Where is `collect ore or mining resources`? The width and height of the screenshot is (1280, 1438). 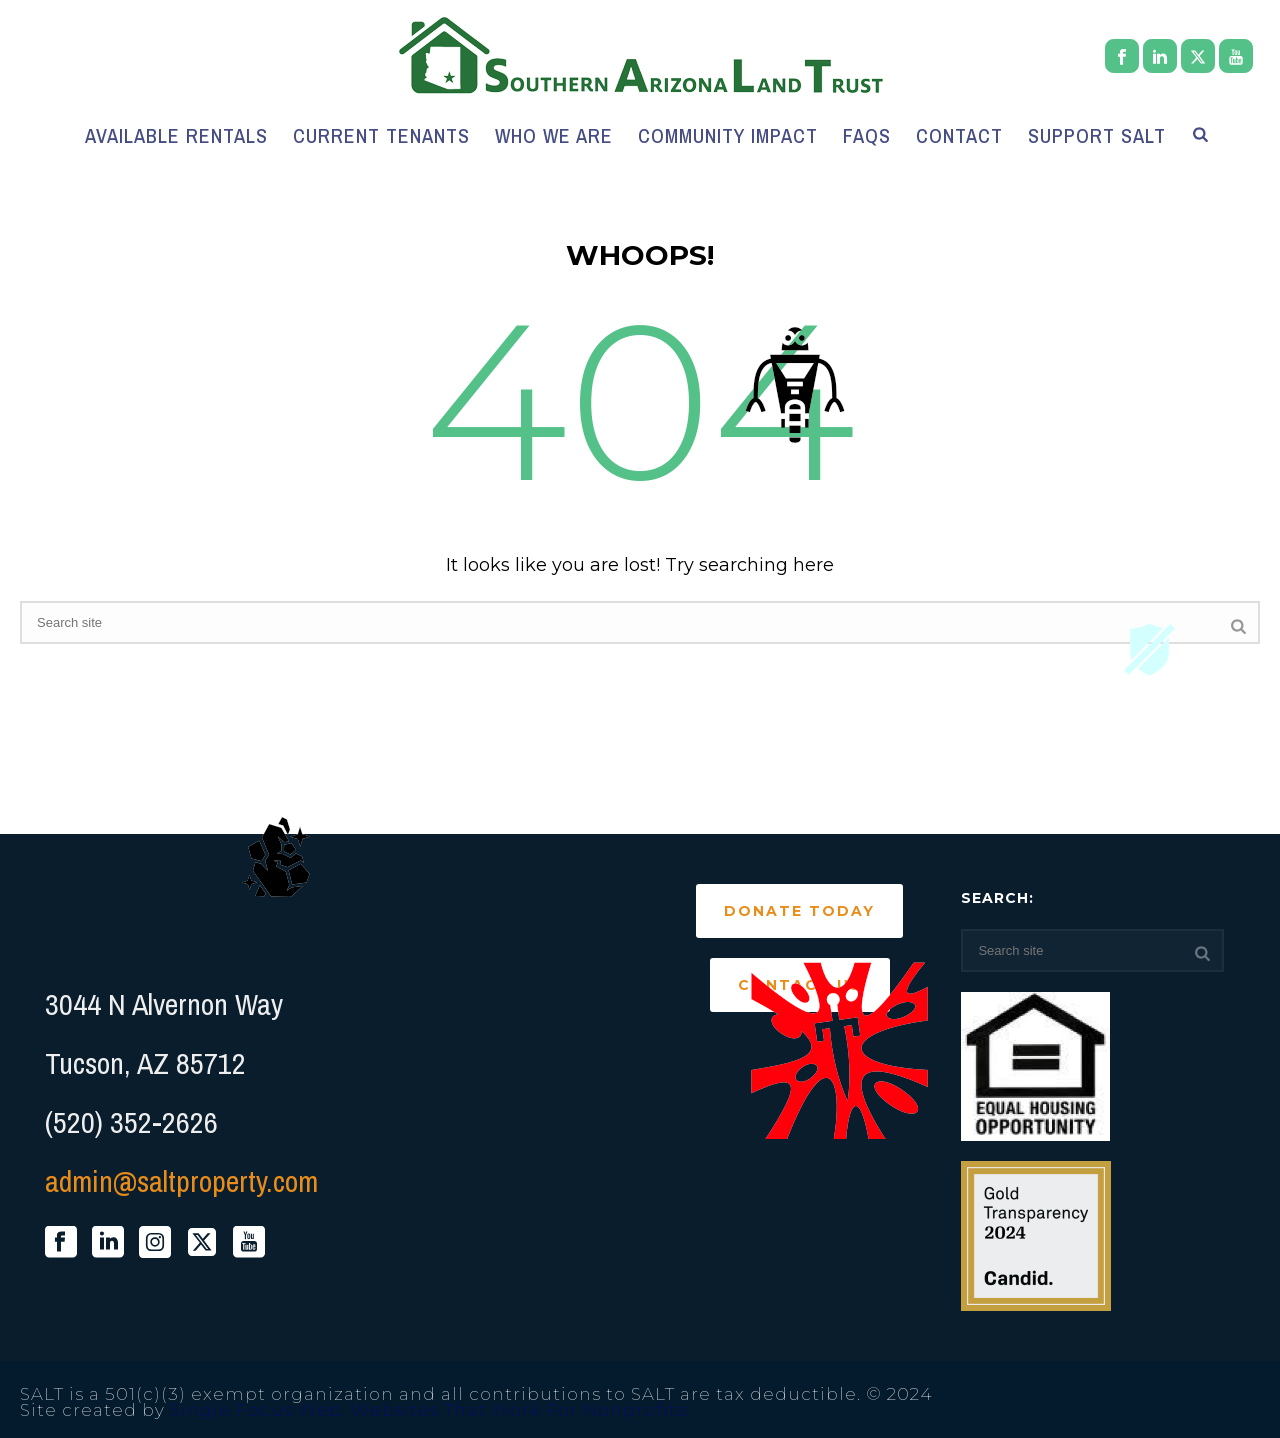
collect ore or mining resources is located at coordinates (276, 857).